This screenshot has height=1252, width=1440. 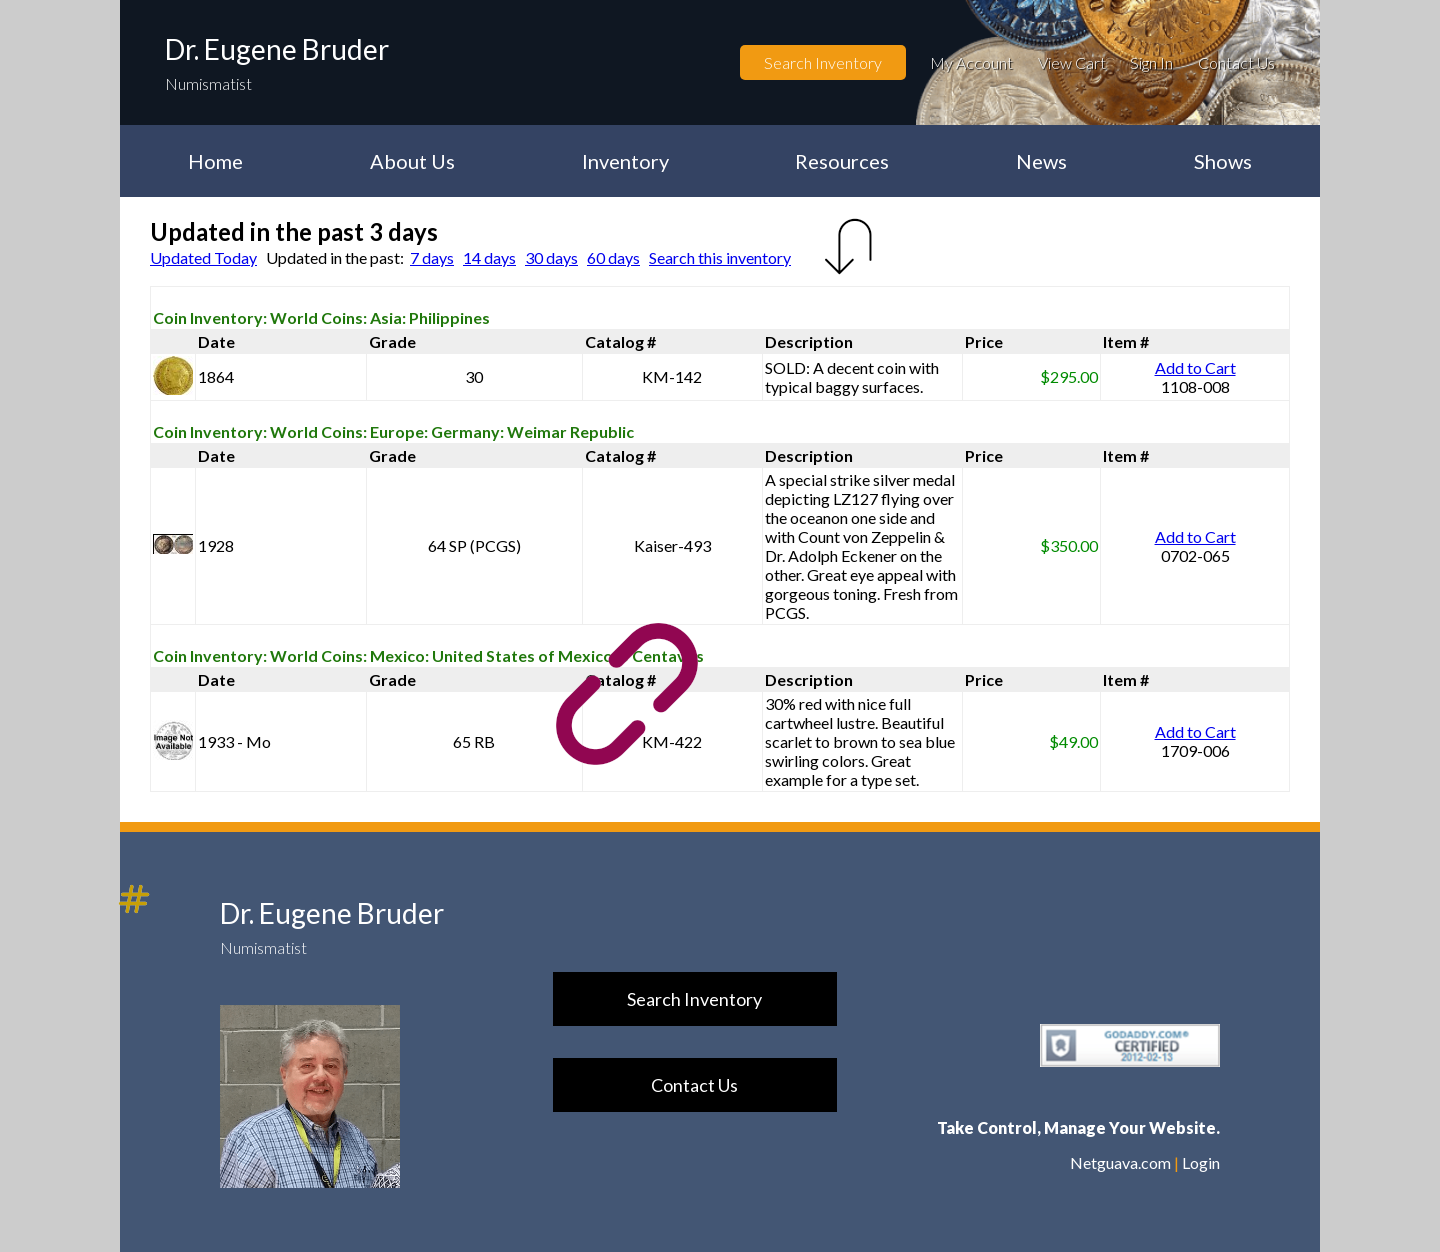 What do you see at coordinates (134, 899) in the screenshot?
I see `view or add hashtags` at bounding box center [134, 899].